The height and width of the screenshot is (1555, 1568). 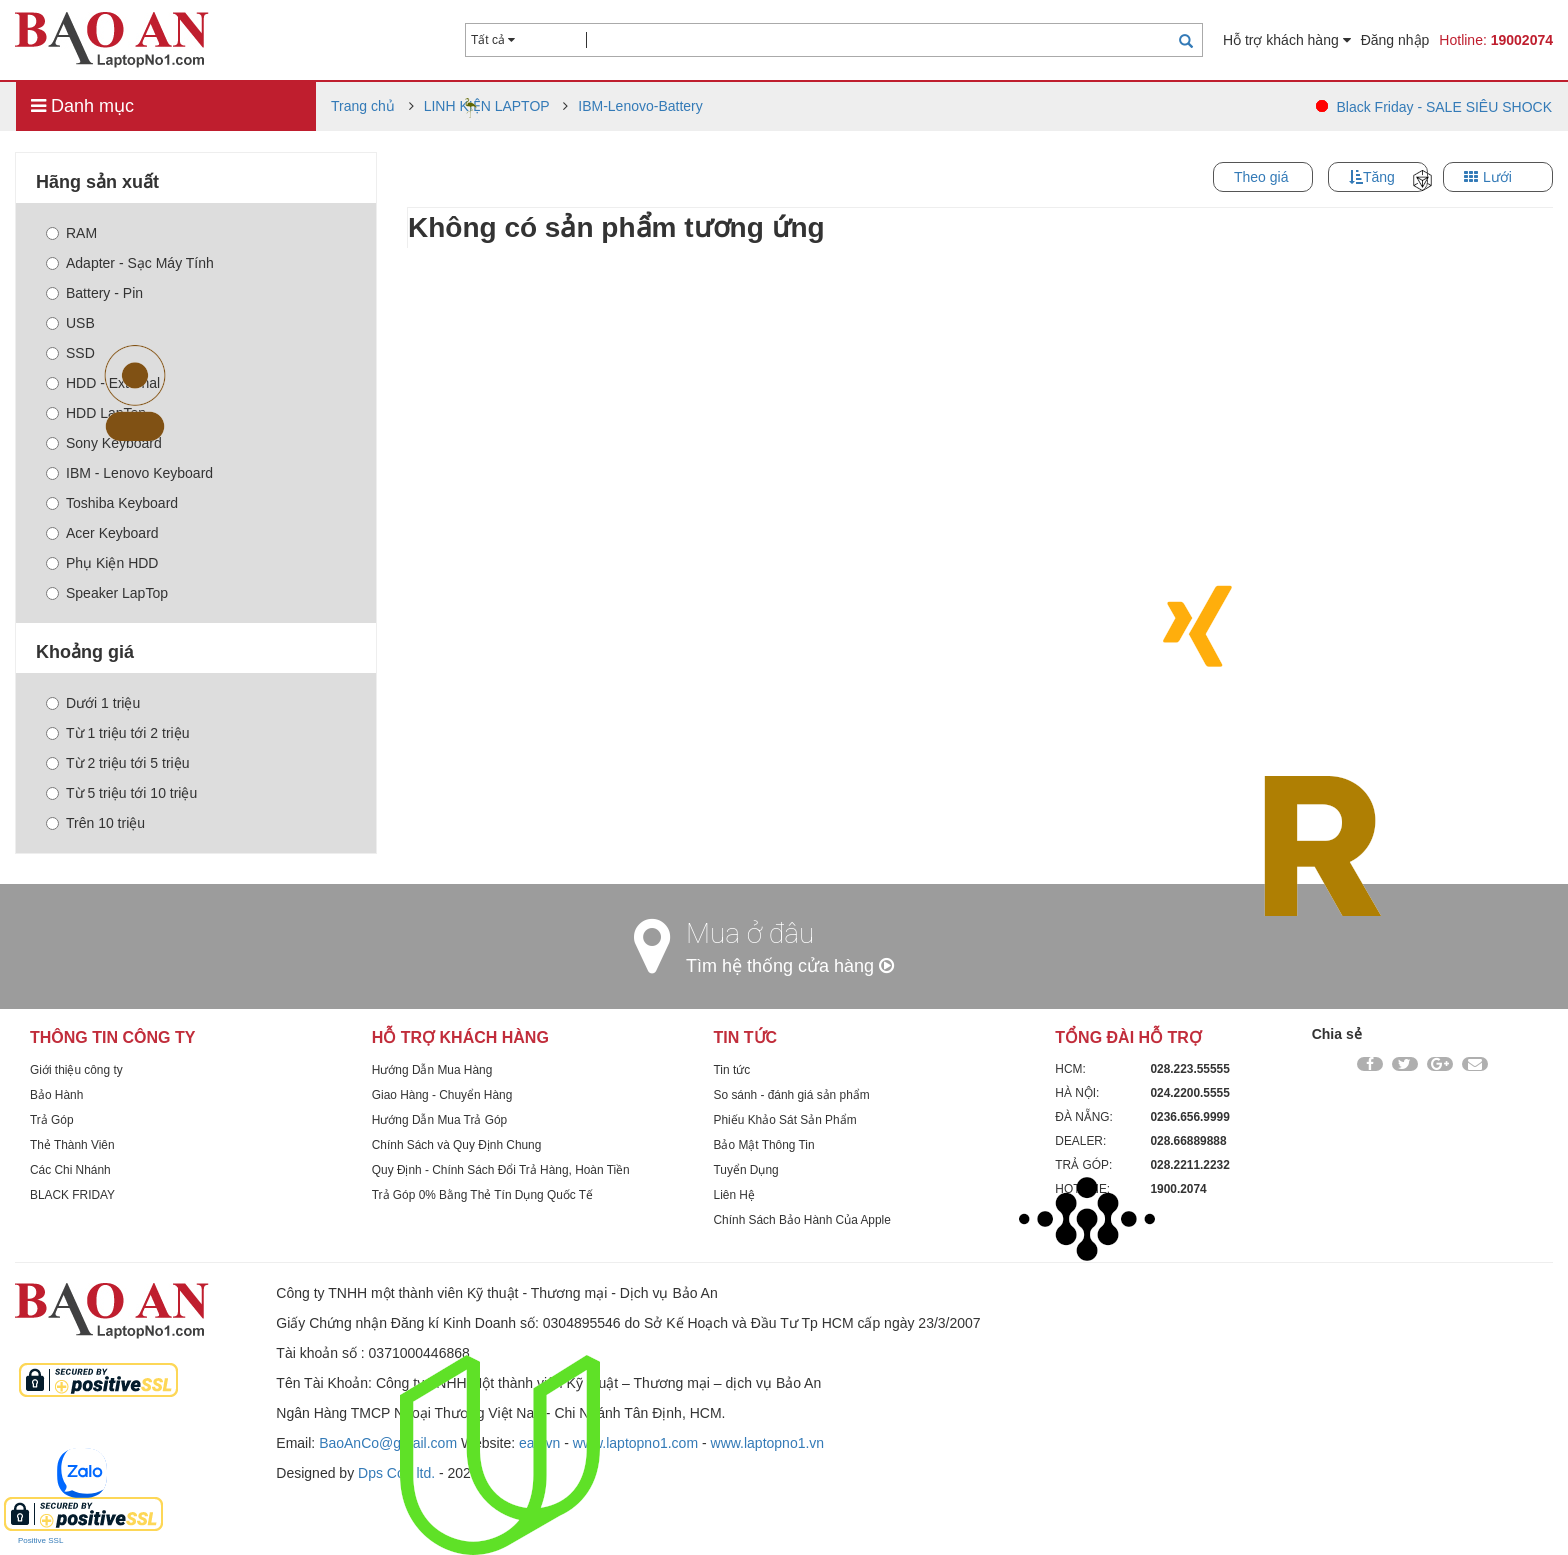 I want to click on open Xing profile or app, so click(x=1194, y=623).